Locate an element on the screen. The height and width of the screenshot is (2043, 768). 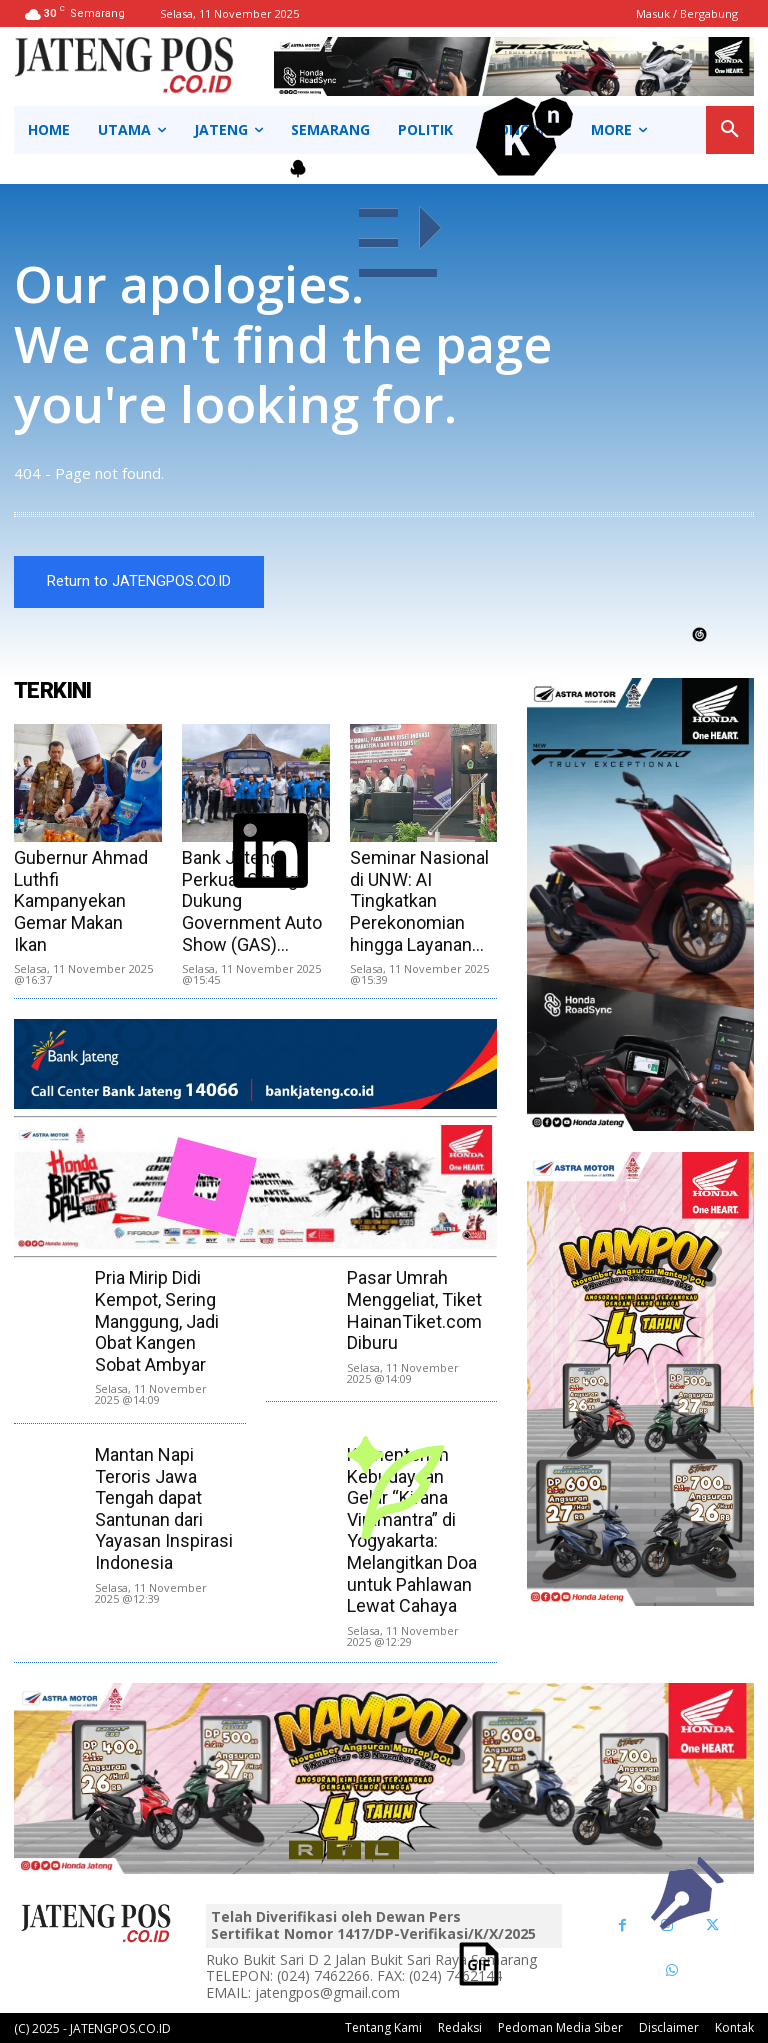
access drawing or illustration tools is located at coordinates (684, 1892).